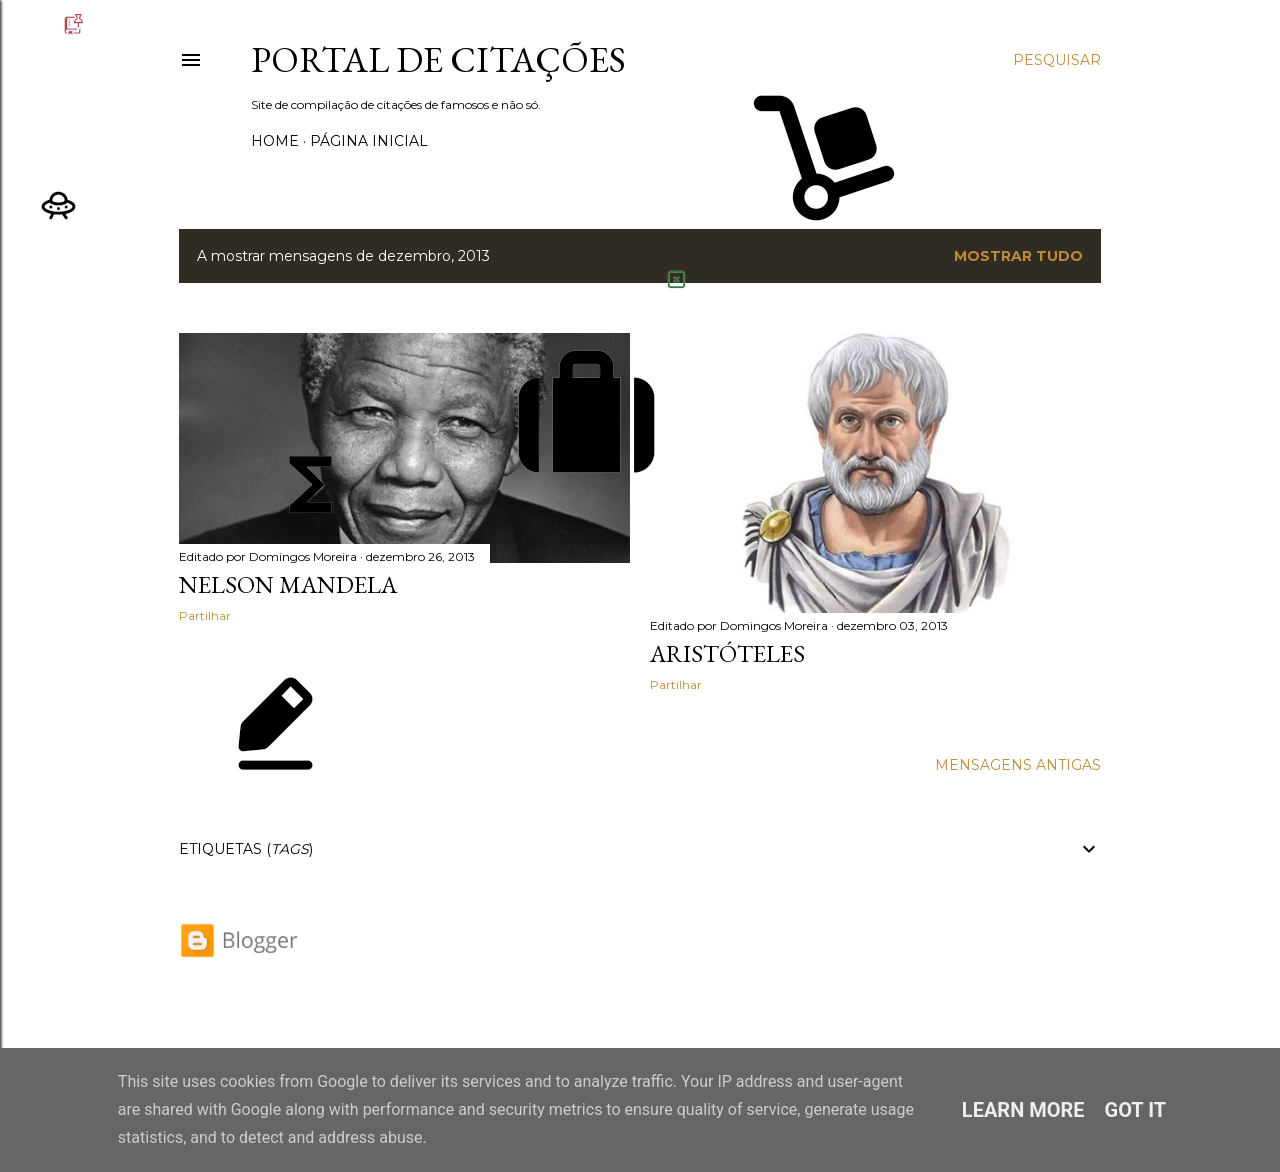  What do you see at coordinates (72, 24) in the screenshot?
I see `pin a repository to your profile or dashboard` at bounding box center [72, 24].